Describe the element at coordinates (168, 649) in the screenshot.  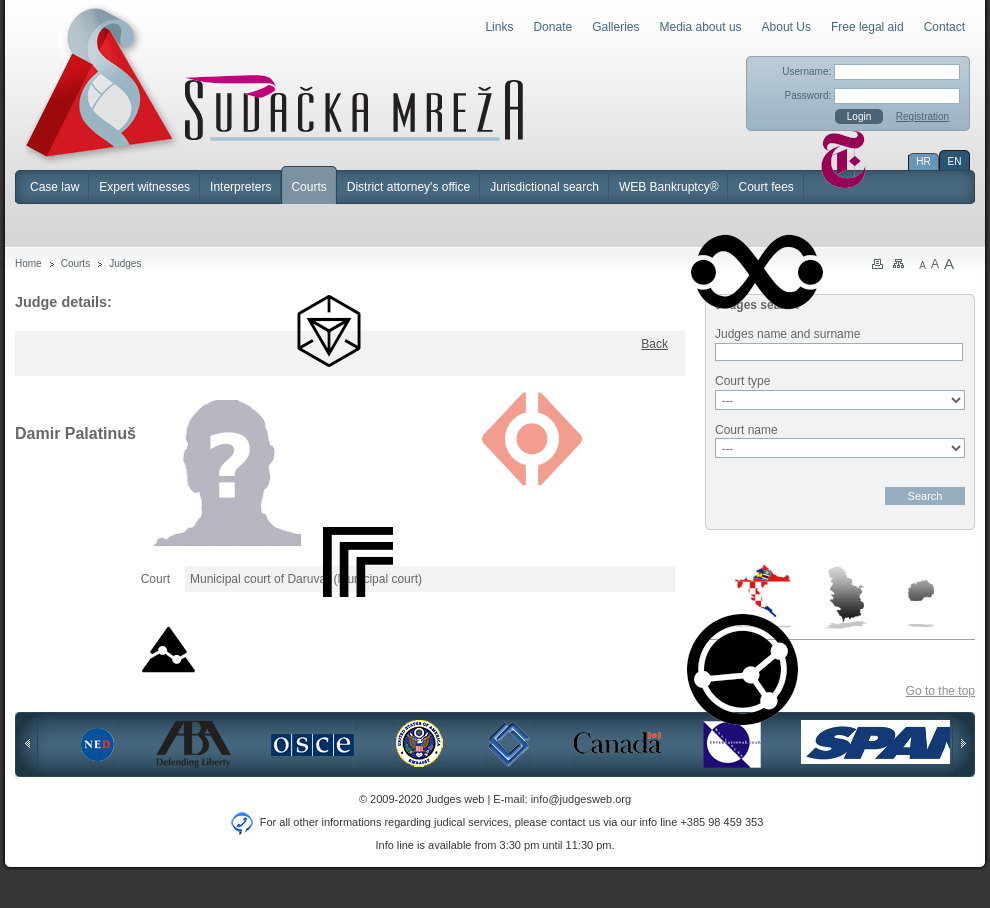
I see `Pine Script programming language logo` at that location.